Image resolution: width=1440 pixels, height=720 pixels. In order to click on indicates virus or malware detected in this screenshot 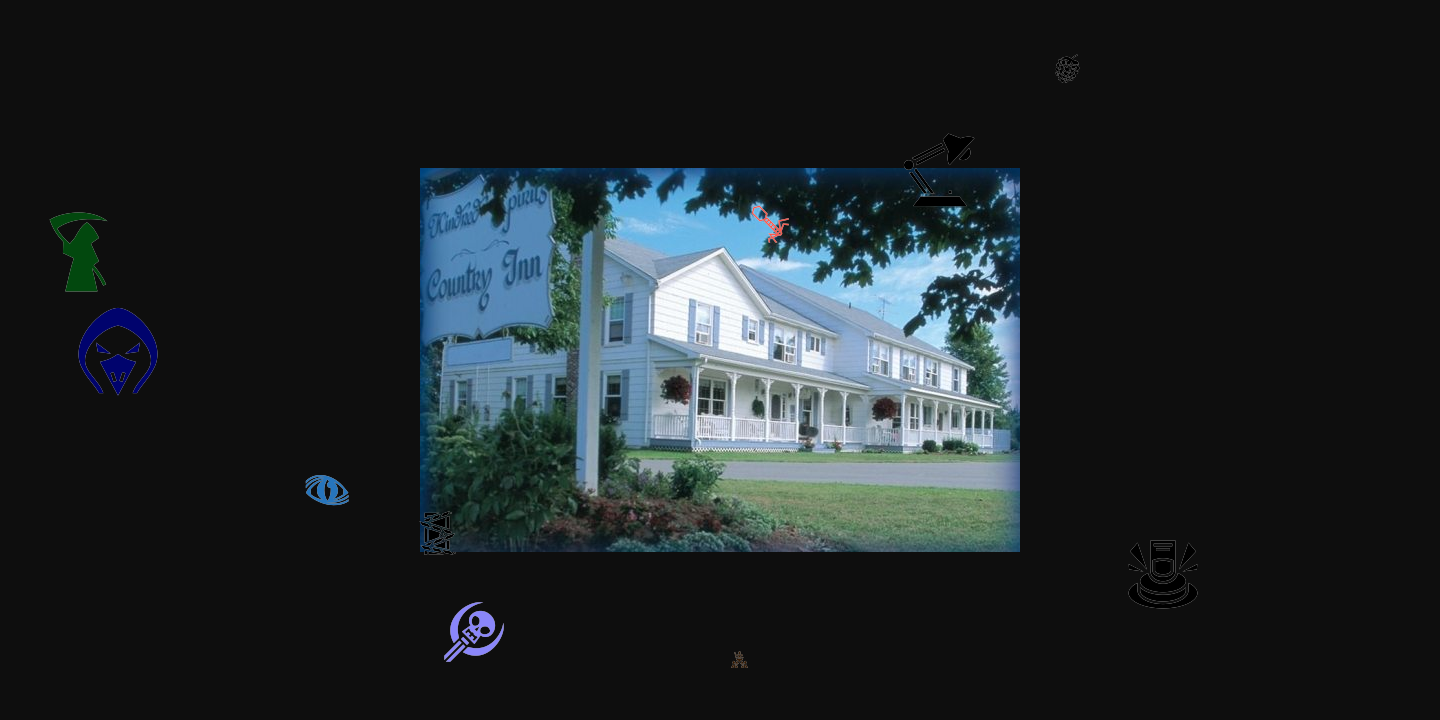, I will do `click(770, 224)`.